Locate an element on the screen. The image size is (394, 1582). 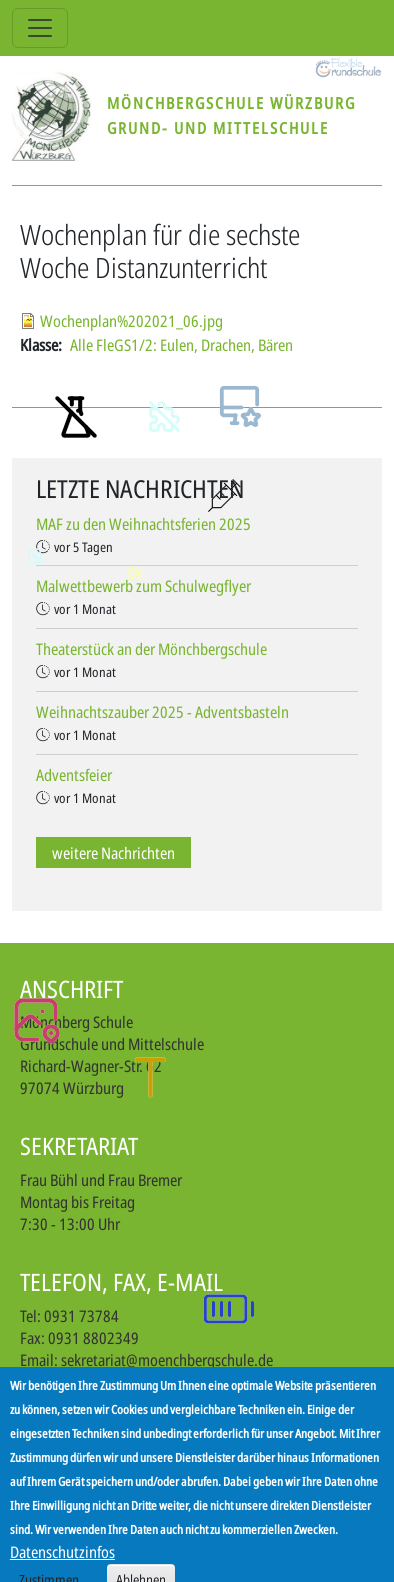
pin a photo to a specific location is located at coordinates (36, 1020).